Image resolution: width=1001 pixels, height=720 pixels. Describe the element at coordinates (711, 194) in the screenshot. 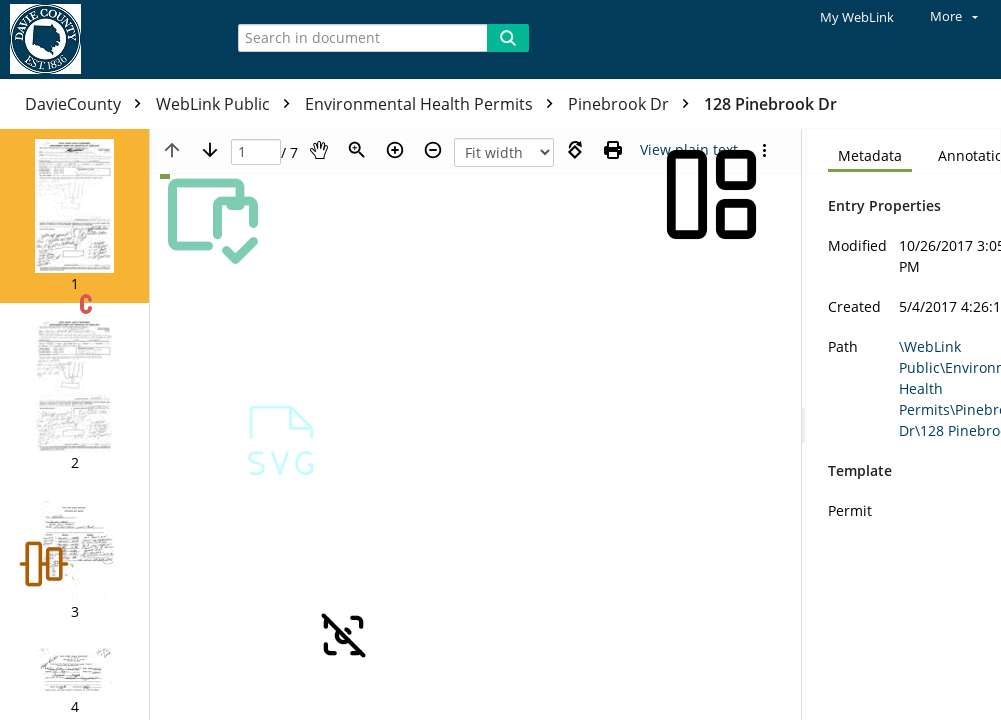

I see `toggle left sidebar panel` at that location.